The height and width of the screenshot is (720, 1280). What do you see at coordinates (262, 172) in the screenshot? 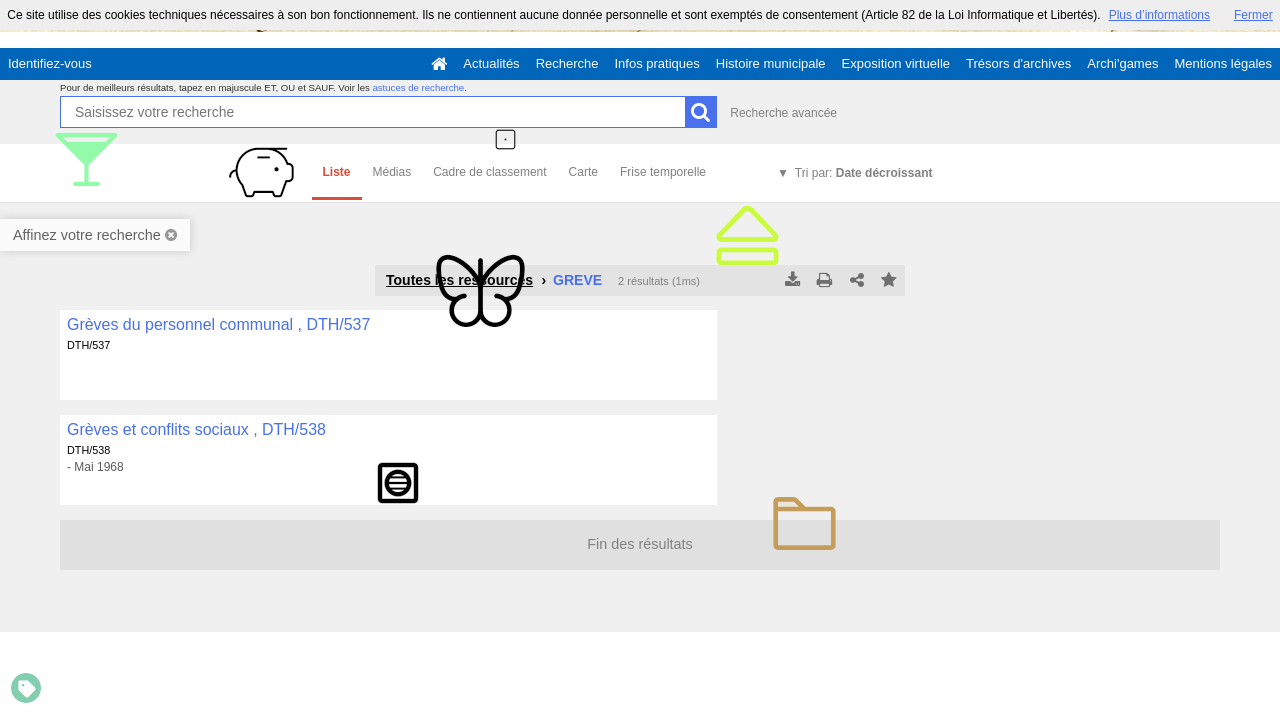
I see `access savings or budget features` at bounding box center [262, 172].